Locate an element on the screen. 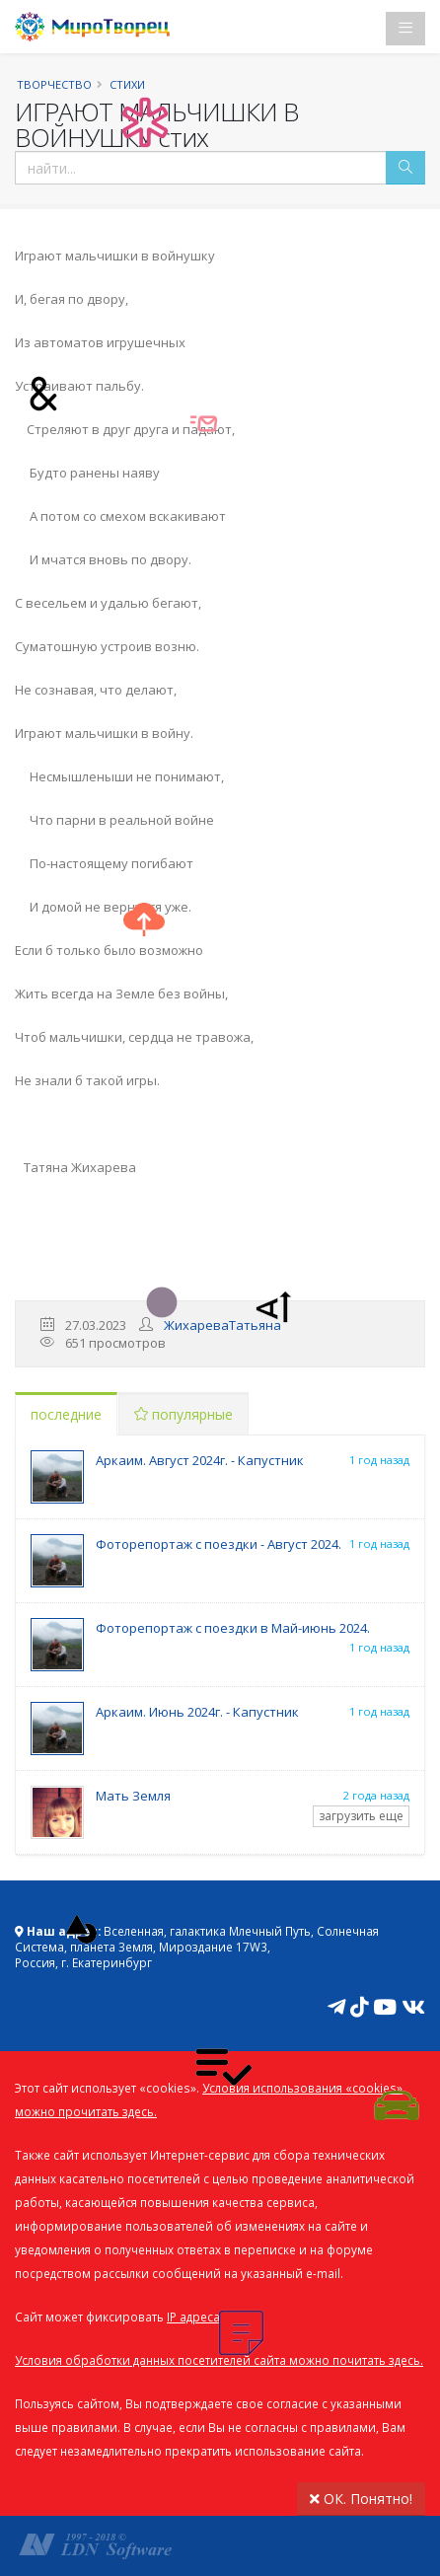  rotate text direction upward is located at coordinates (273, 1306).